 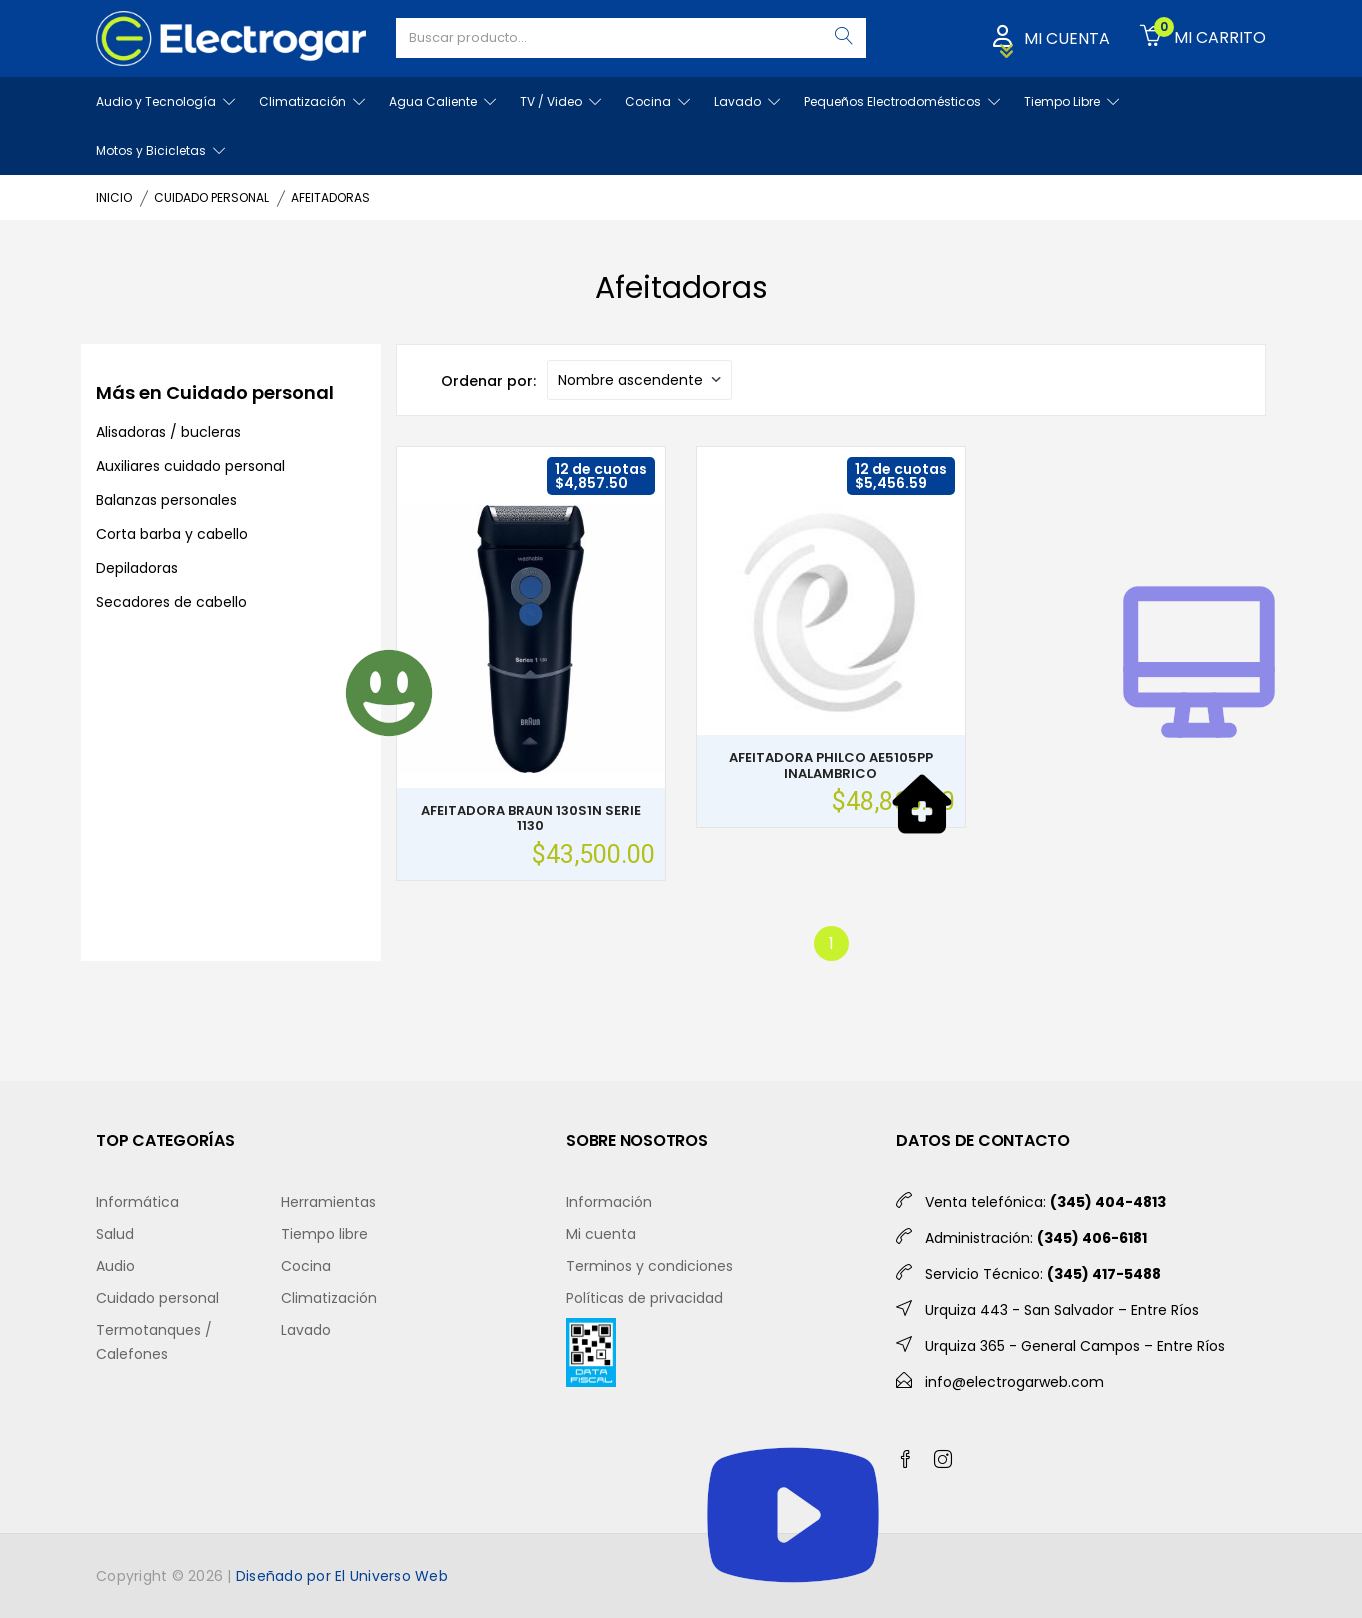 I want to click on access home healthcare services, so click(x=922, y=804).